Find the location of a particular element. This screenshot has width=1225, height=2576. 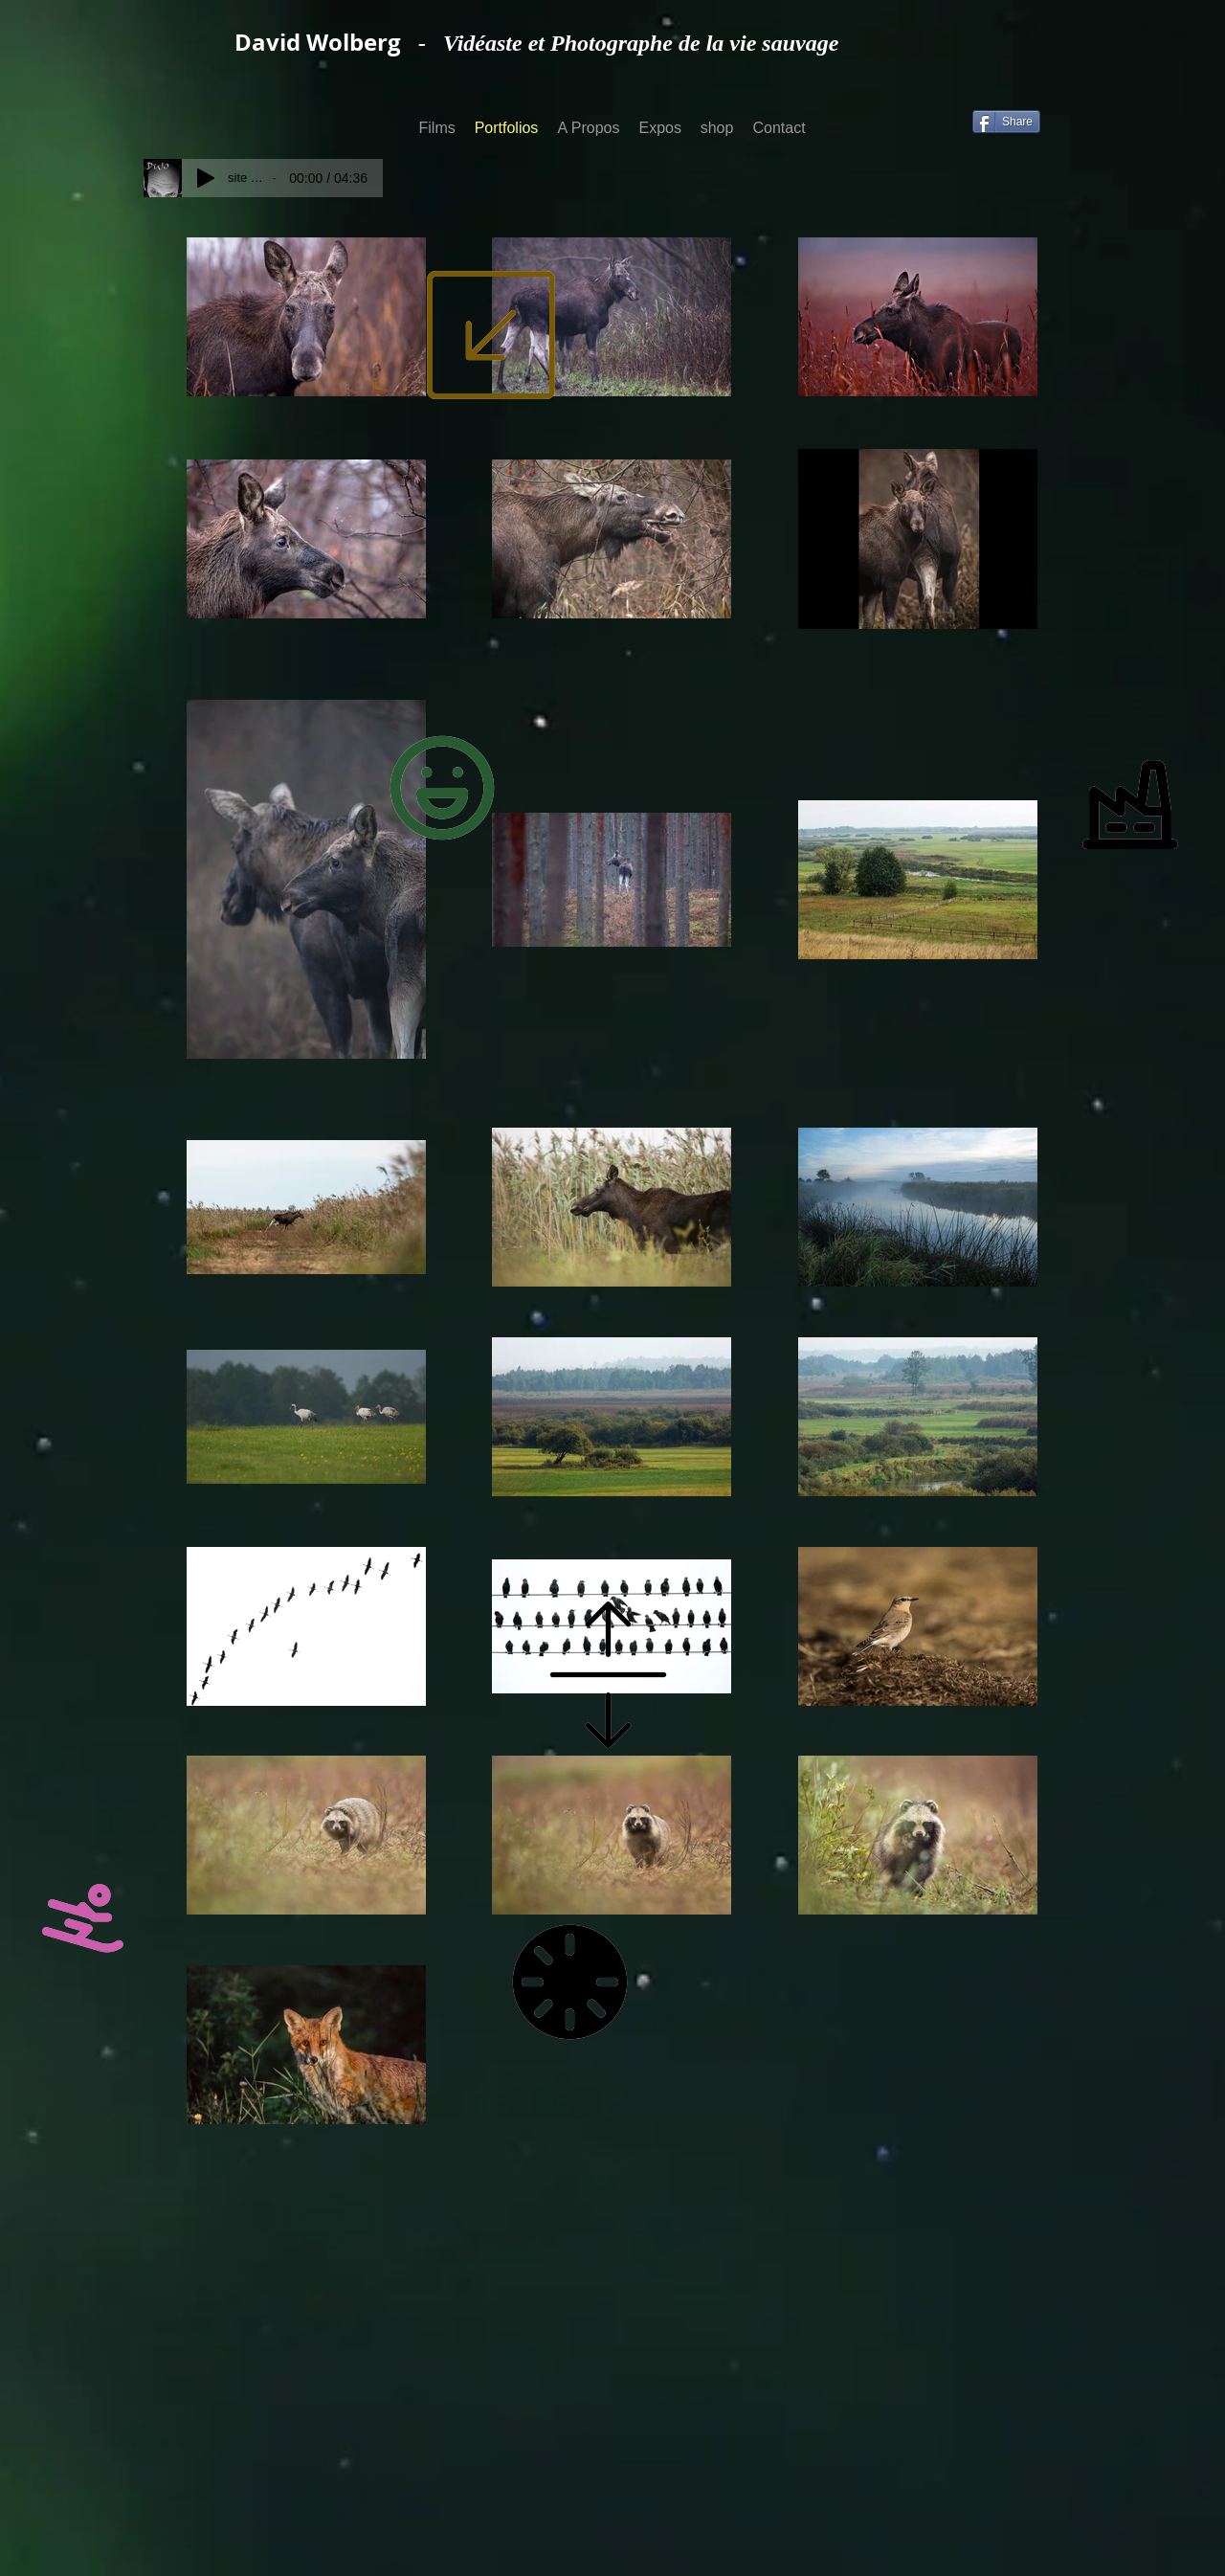

loading content in progress is located at coordinates (569, 1982).